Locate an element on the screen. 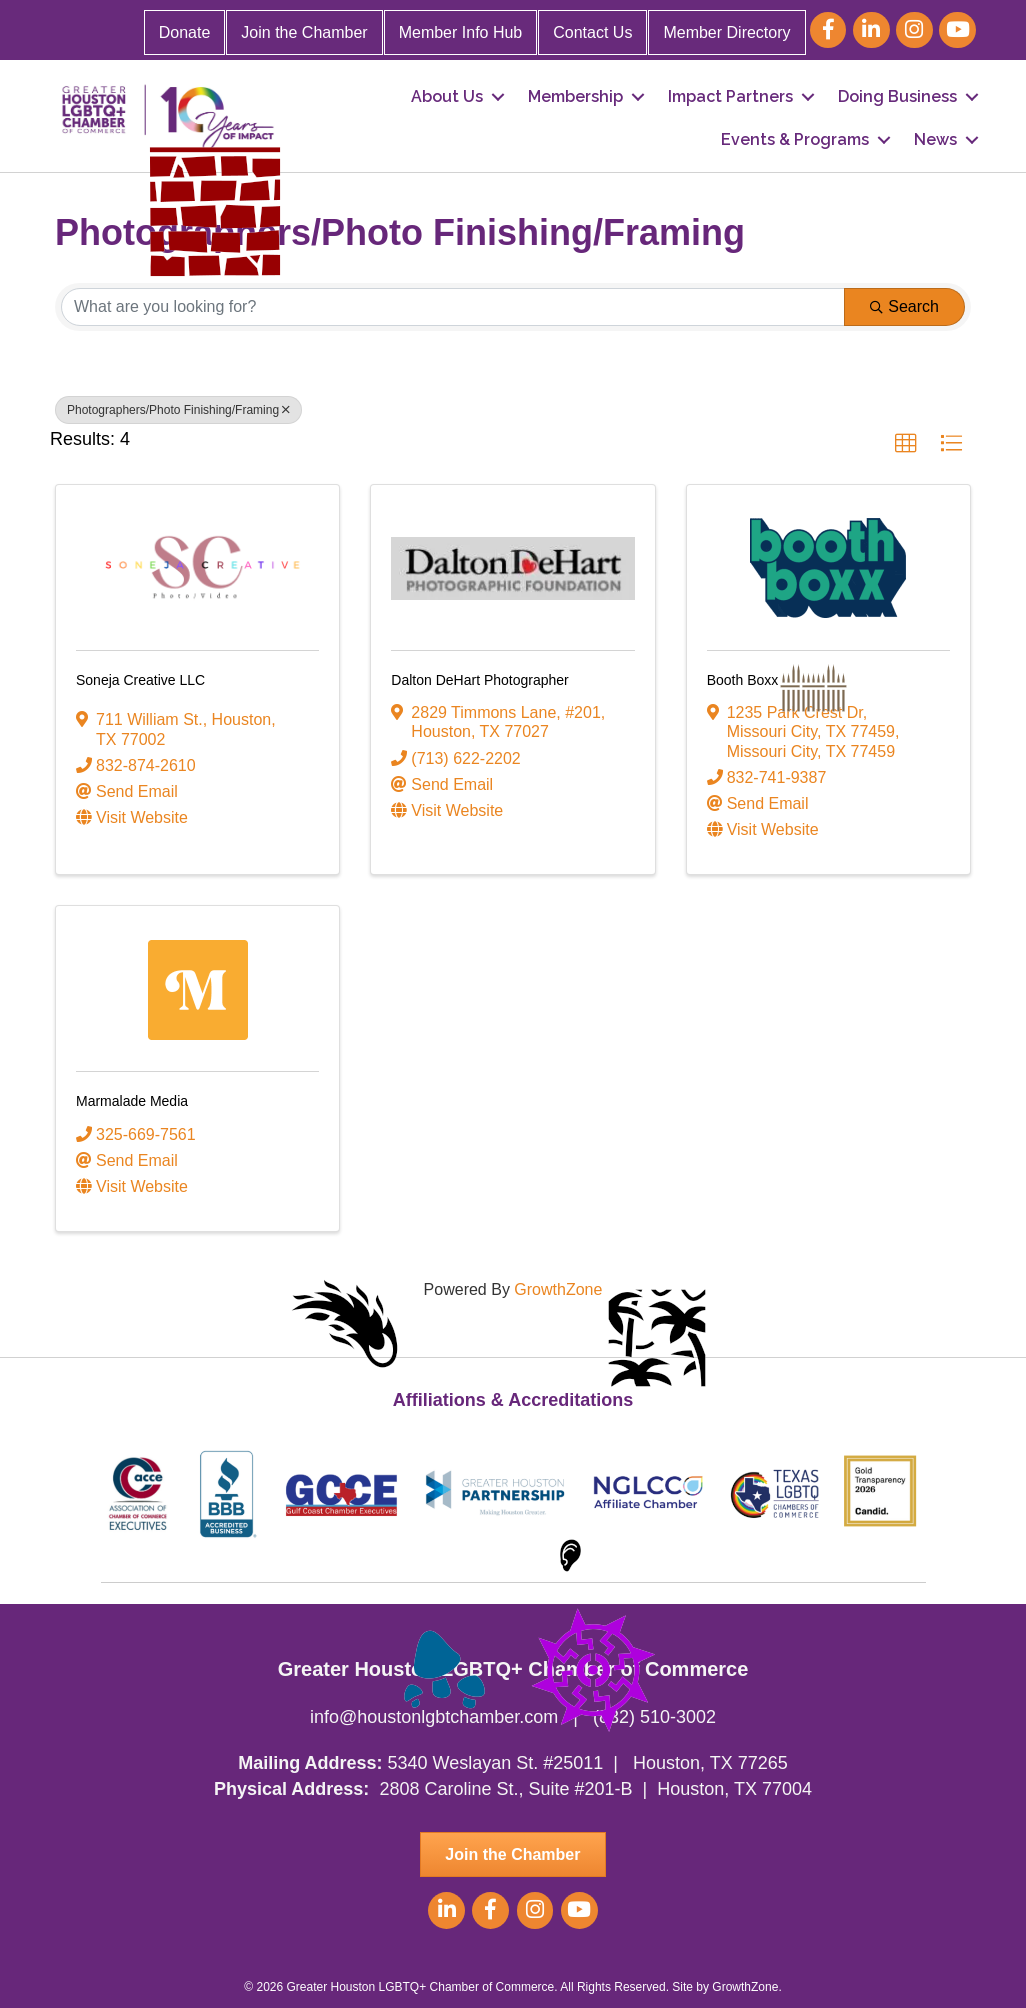 This screenshot has width=1026, height=2008. adjust audio or sound settings is located at coordinates (570, 1555).